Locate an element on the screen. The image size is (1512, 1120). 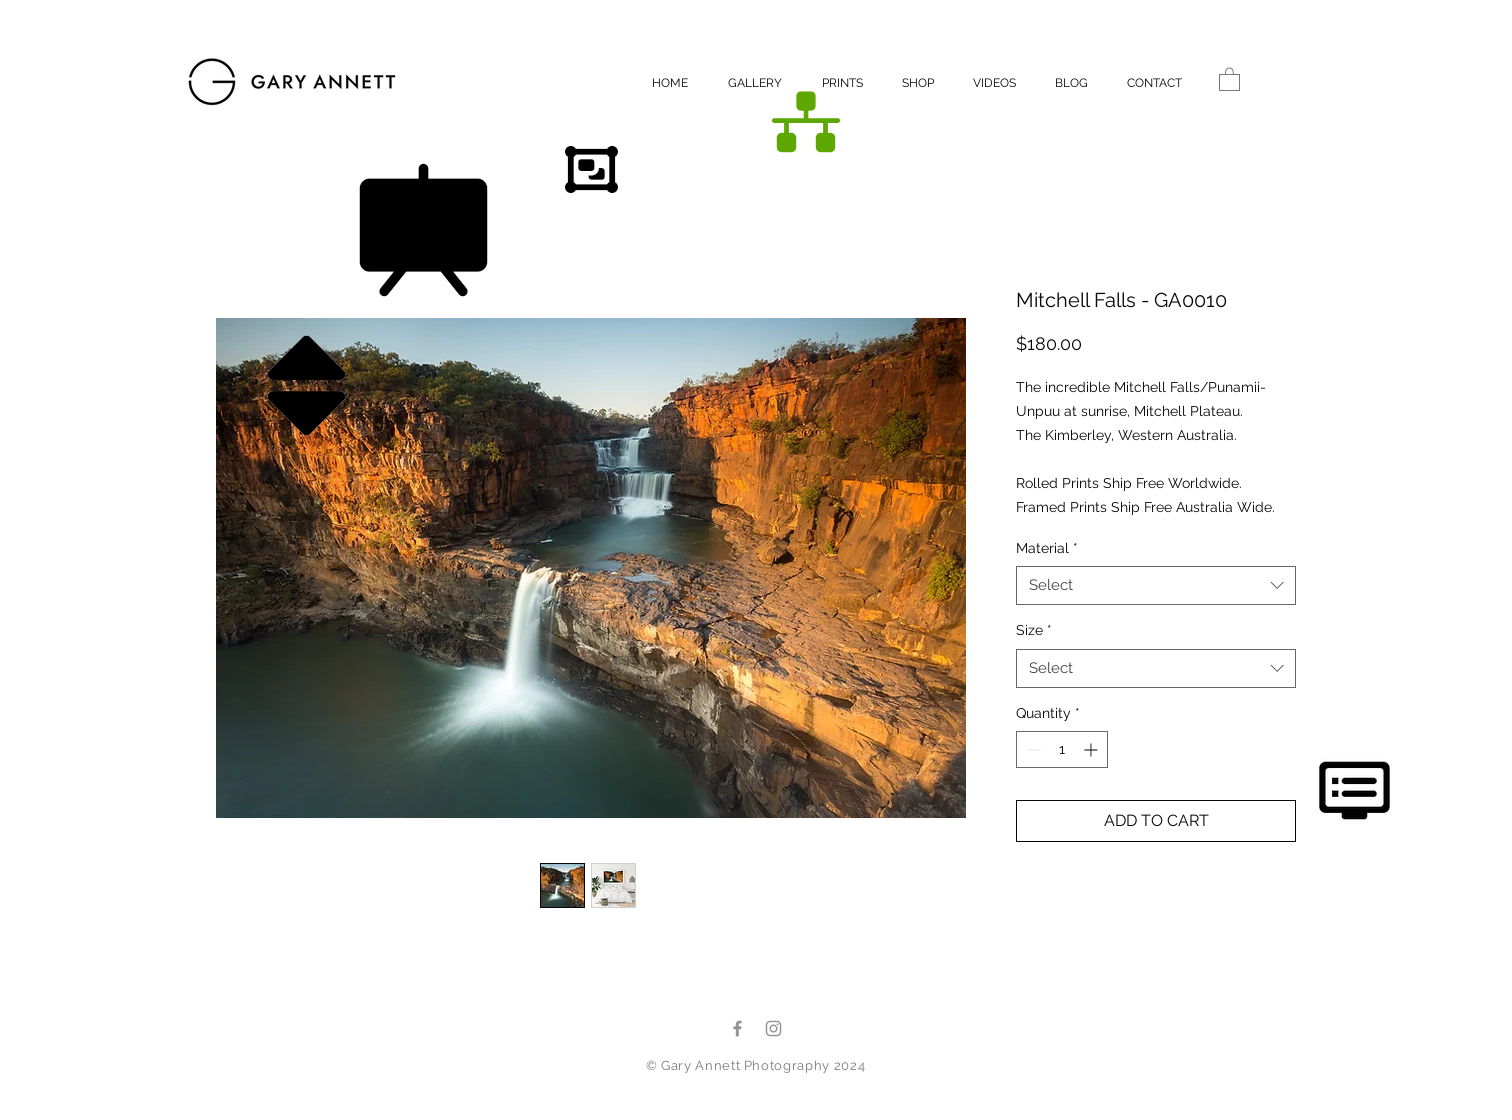
access DVR or recorded content is located at coordinates (1354, 790).